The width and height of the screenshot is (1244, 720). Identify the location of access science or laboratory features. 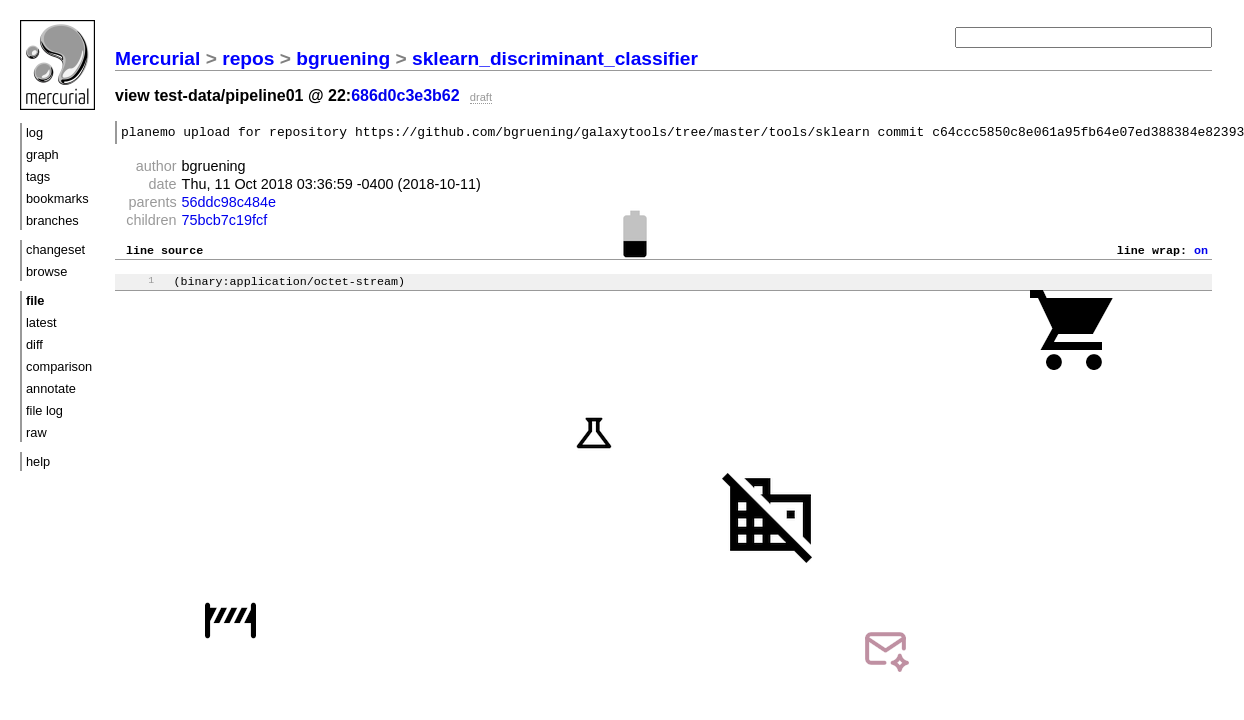
(594, 433).